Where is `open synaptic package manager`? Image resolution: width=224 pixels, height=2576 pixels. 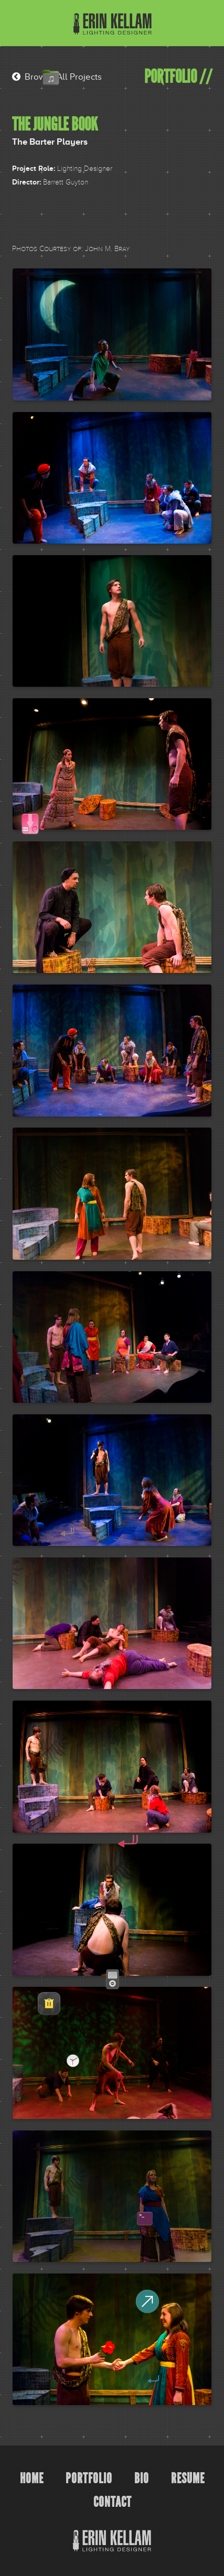 open synaptic package manager is located at coordinates (30, 824).